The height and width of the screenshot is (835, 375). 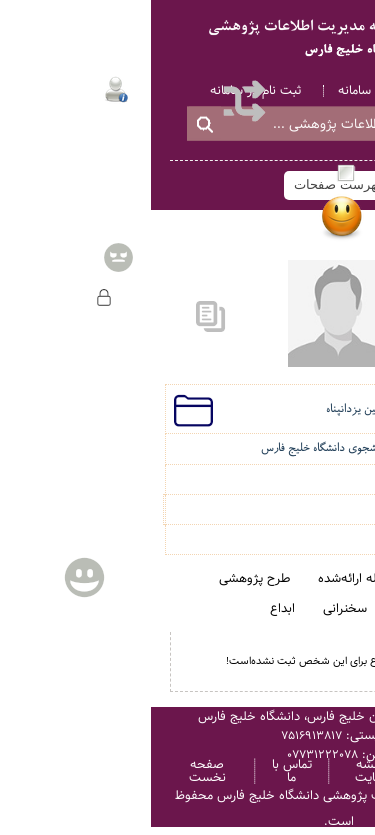 I want to click on add an emoji or reaction to a message, so click(x=342, y=218).